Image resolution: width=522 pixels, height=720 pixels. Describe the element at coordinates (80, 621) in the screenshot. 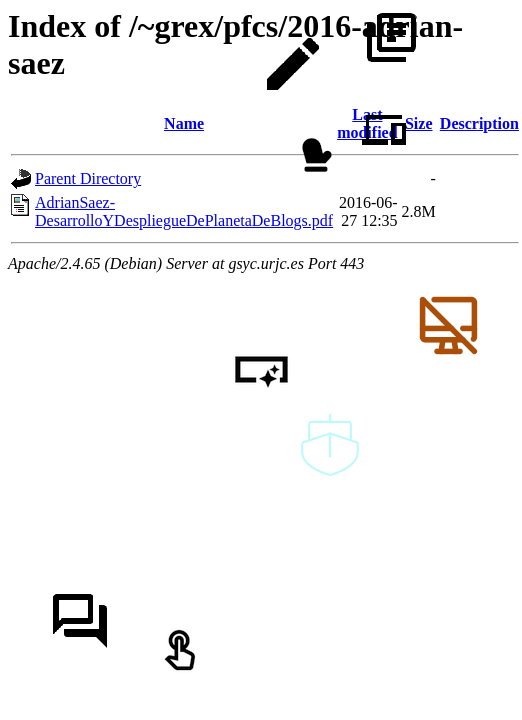

I see `open chat or messaging feature` at that location.